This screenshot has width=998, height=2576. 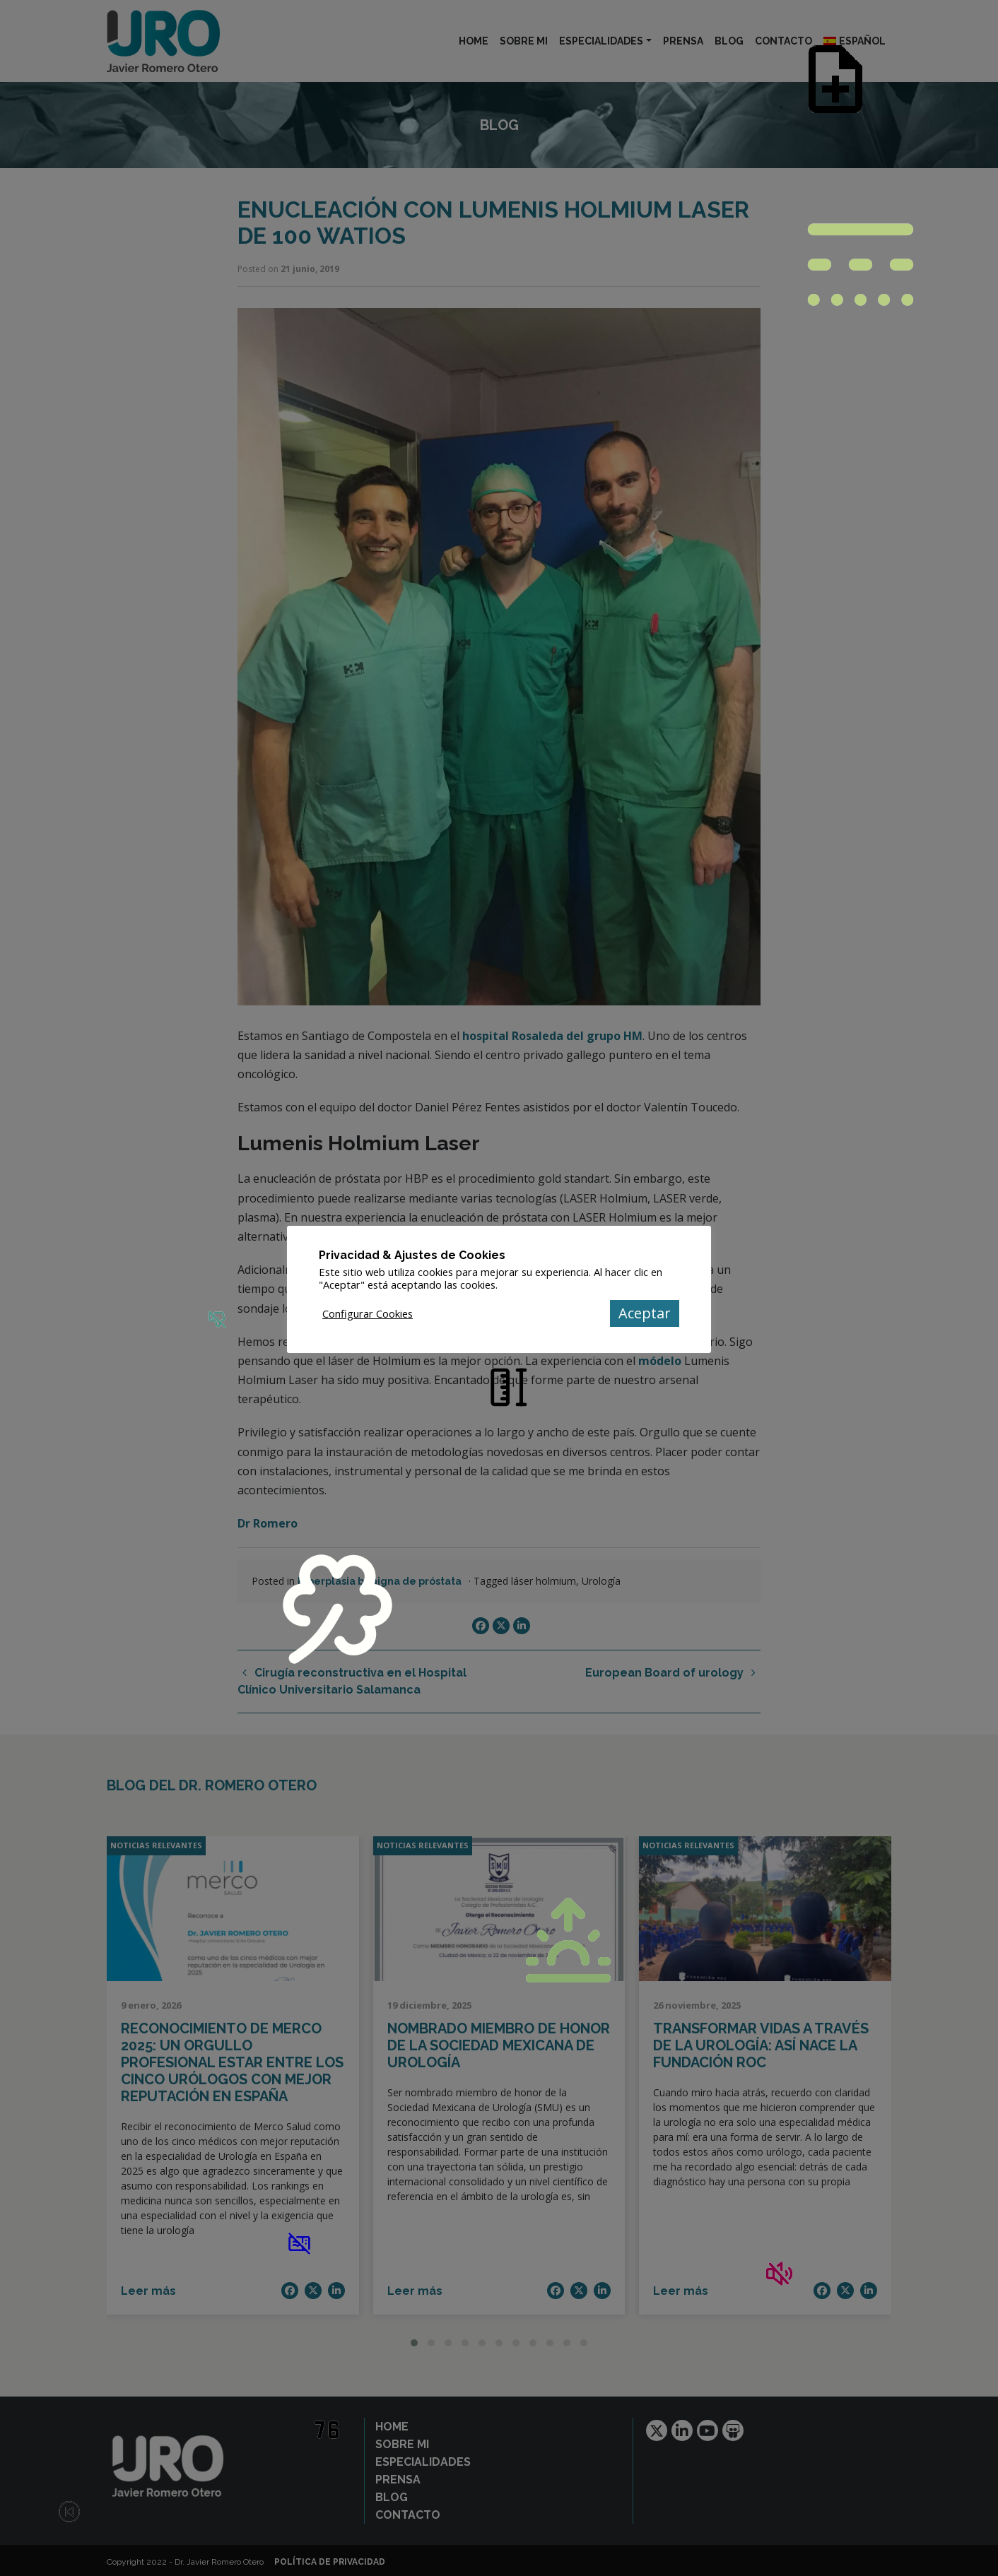 What do you see at coordinates (327, 2430) in the screenshot?
I see `indicates item number 76 in a list or sequence` at bounding box center [327, 2430].